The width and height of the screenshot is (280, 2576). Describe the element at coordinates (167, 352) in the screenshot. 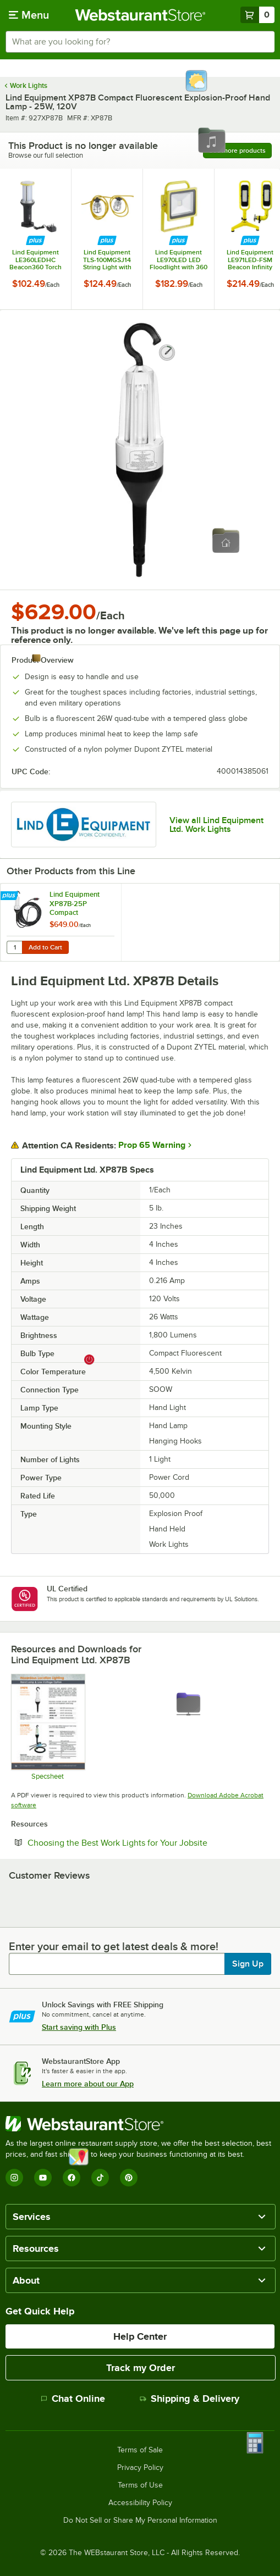

I see `open system profiler application` at that location.